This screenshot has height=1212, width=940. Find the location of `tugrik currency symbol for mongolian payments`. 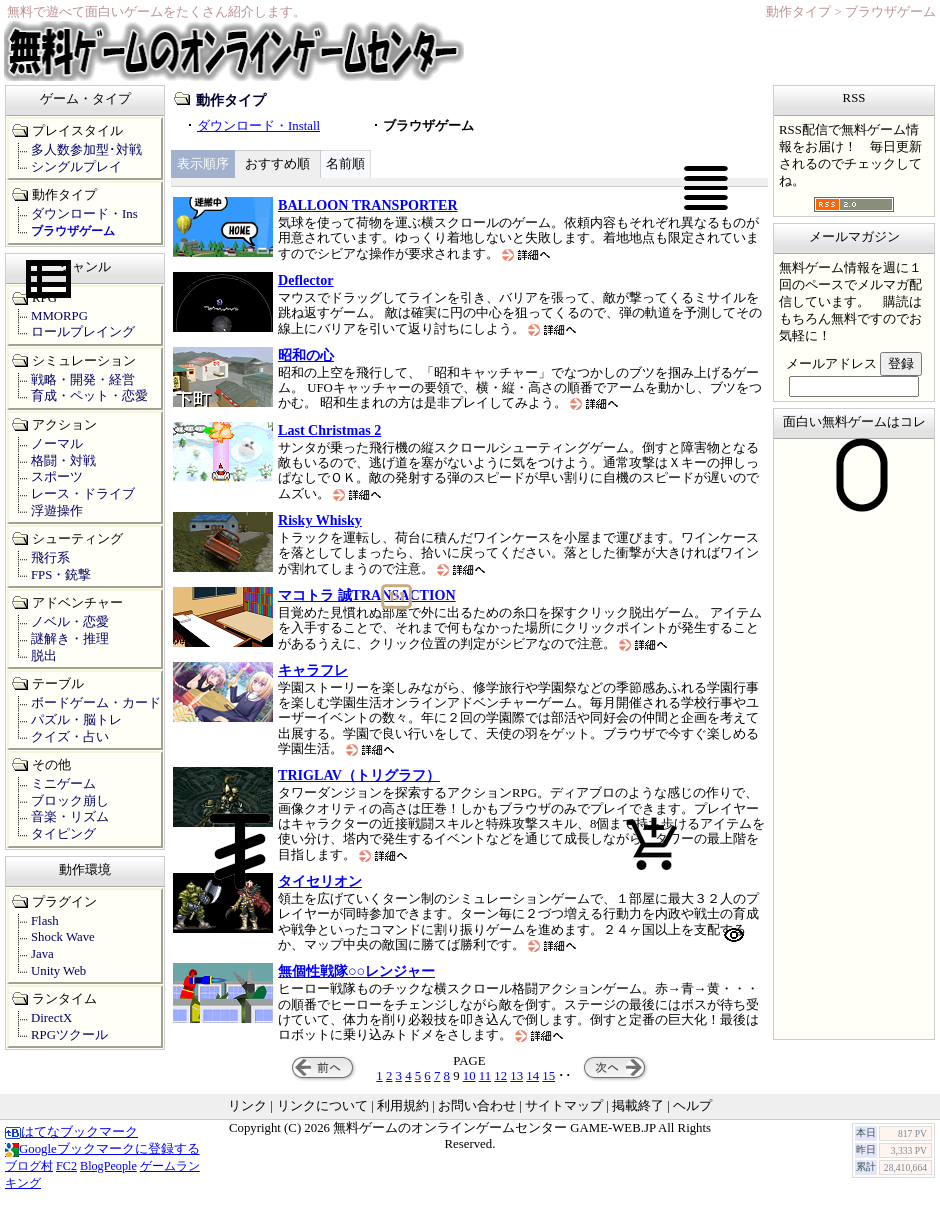

tugrik currency symbol for mongolian payments is located at coordinates (240, 849).